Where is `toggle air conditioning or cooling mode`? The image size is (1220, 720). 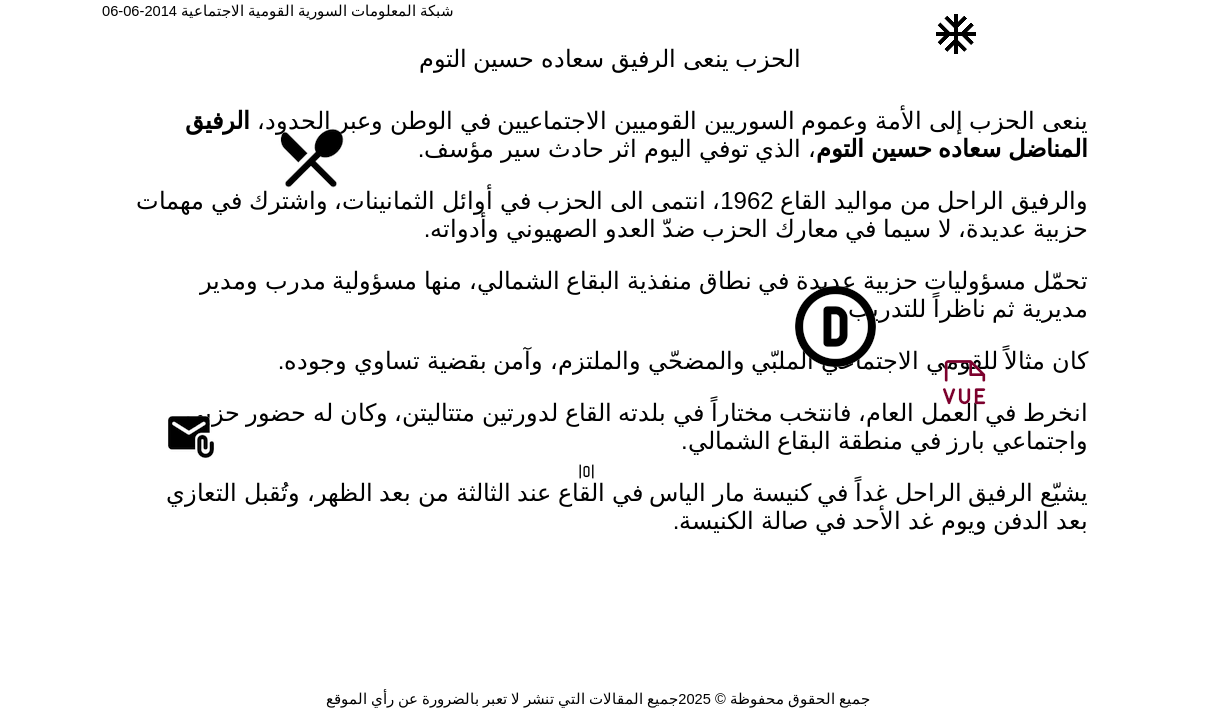 toggle air conditioning or cooling mode is located at coordinates (956, 34).